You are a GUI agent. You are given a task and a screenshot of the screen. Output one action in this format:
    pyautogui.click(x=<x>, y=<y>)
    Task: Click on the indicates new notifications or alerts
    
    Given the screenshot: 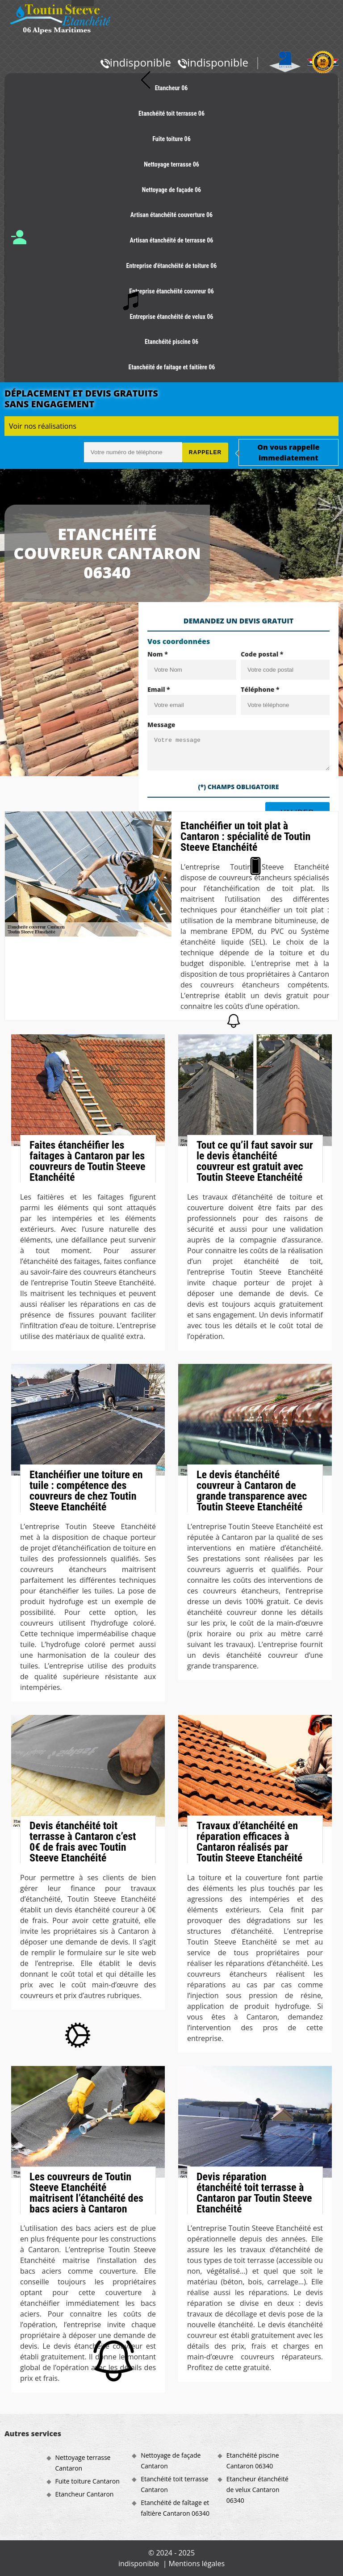 What is the action you would take?
    pyautogui.click(x=113, y=2361)
    